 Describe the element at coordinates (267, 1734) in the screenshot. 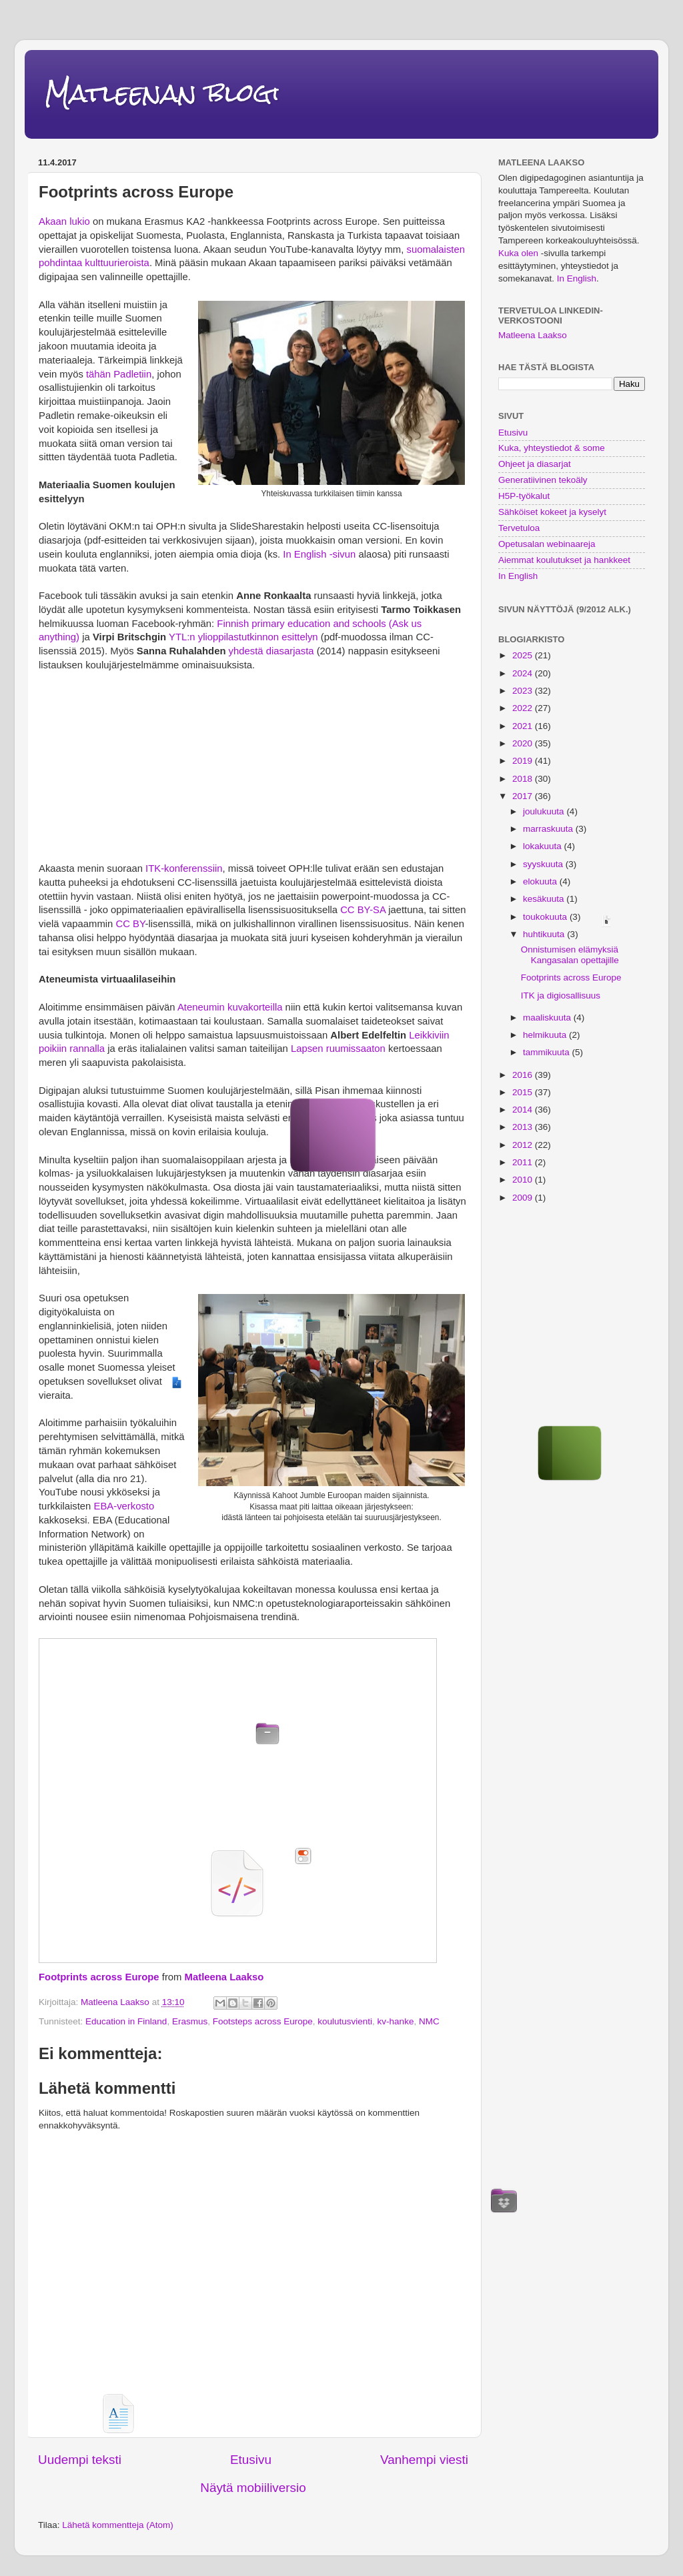

I see `open the nautilus file manager` at that location.